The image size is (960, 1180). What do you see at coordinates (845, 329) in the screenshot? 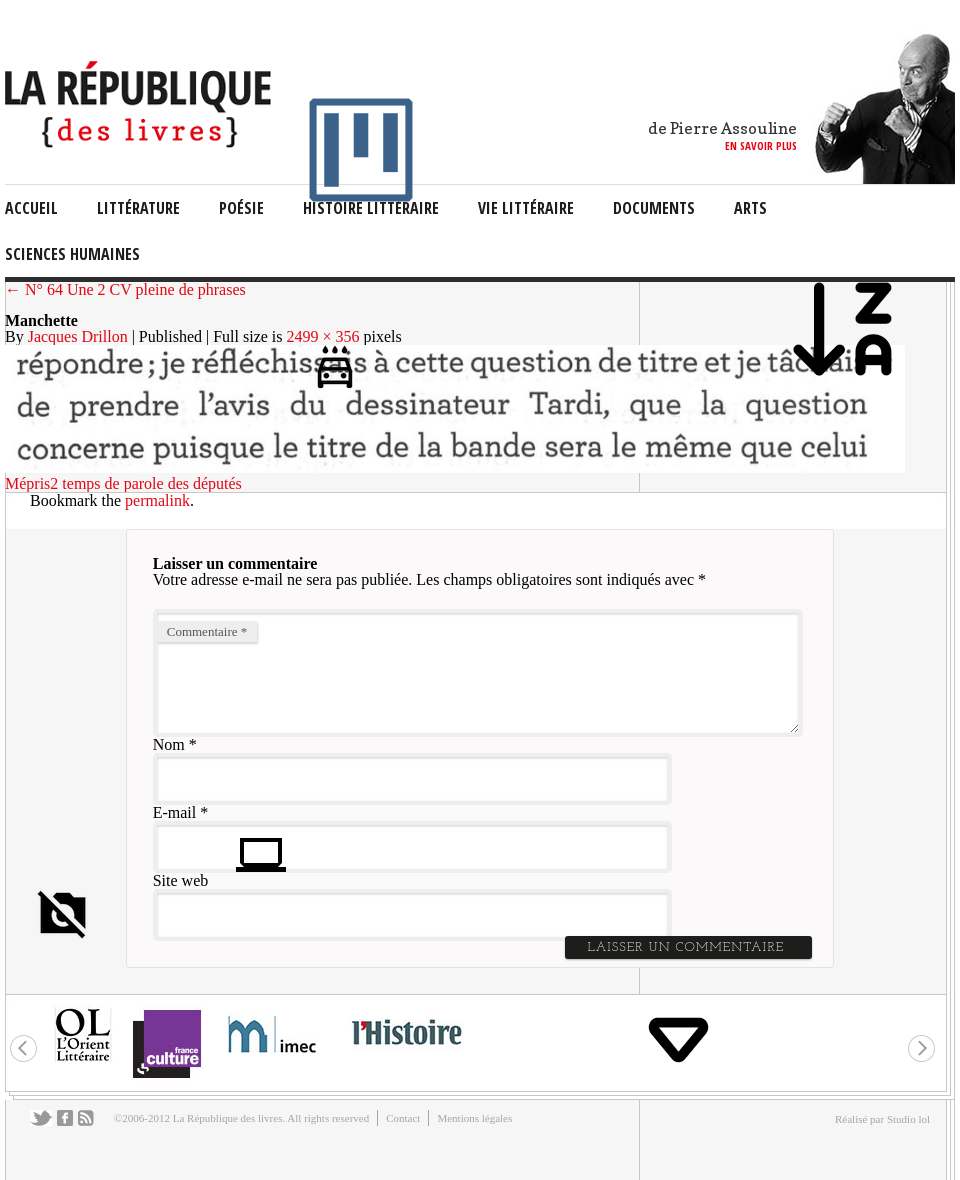
I see `sort items in reverse alphabetical order (Z to A)` at bounding box center [845, 329].